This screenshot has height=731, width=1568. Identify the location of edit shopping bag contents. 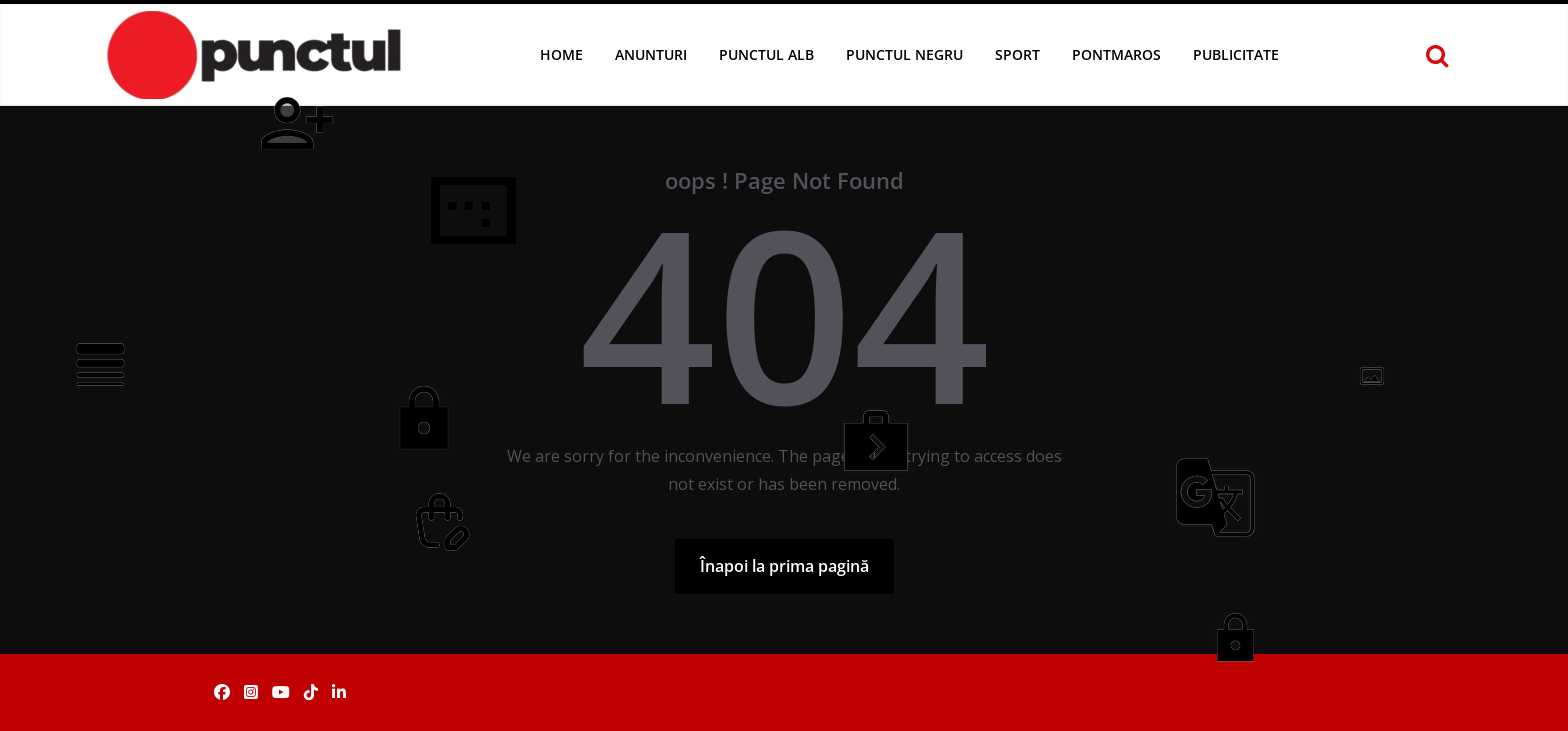
(439, 520).